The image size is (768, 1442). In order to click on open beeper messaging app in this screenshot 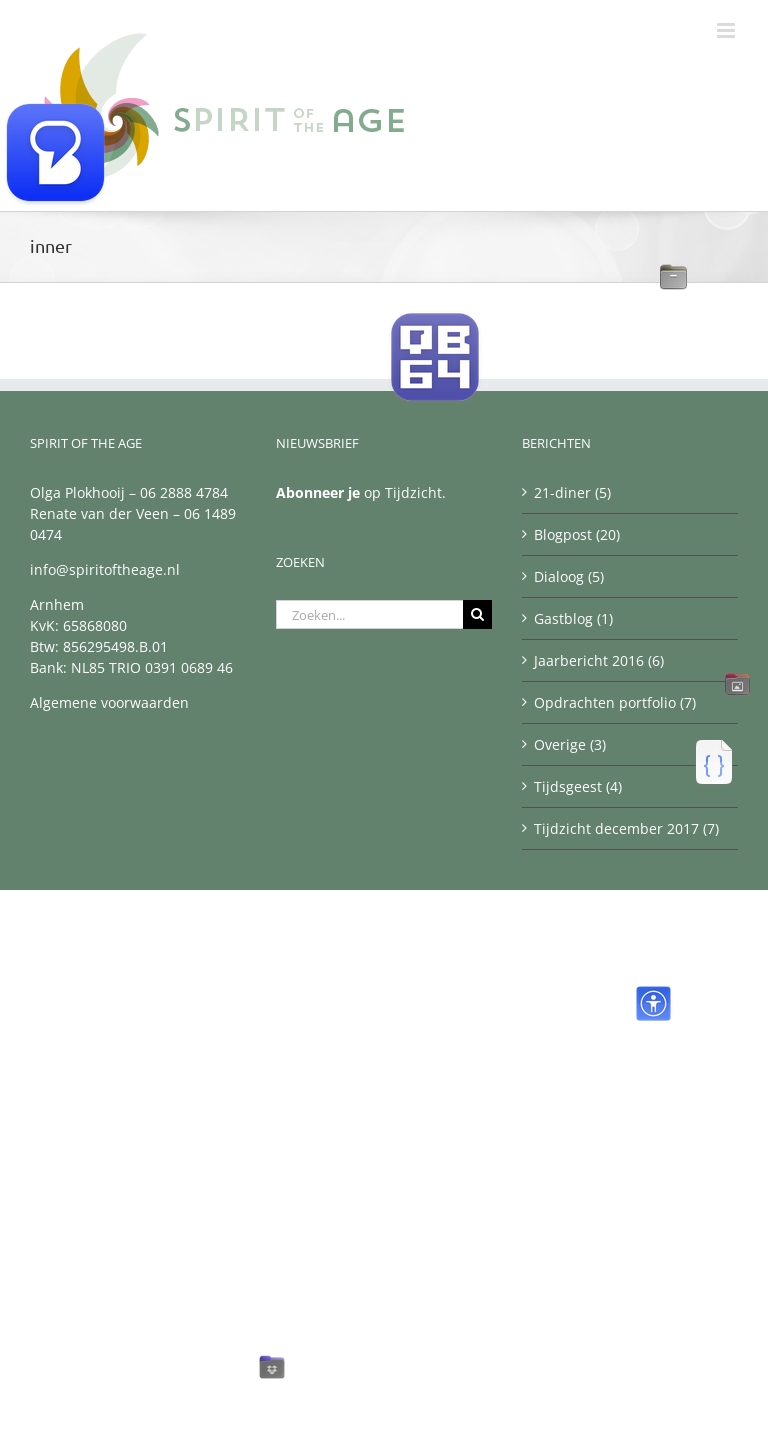, I will do `click(55, 152)`.